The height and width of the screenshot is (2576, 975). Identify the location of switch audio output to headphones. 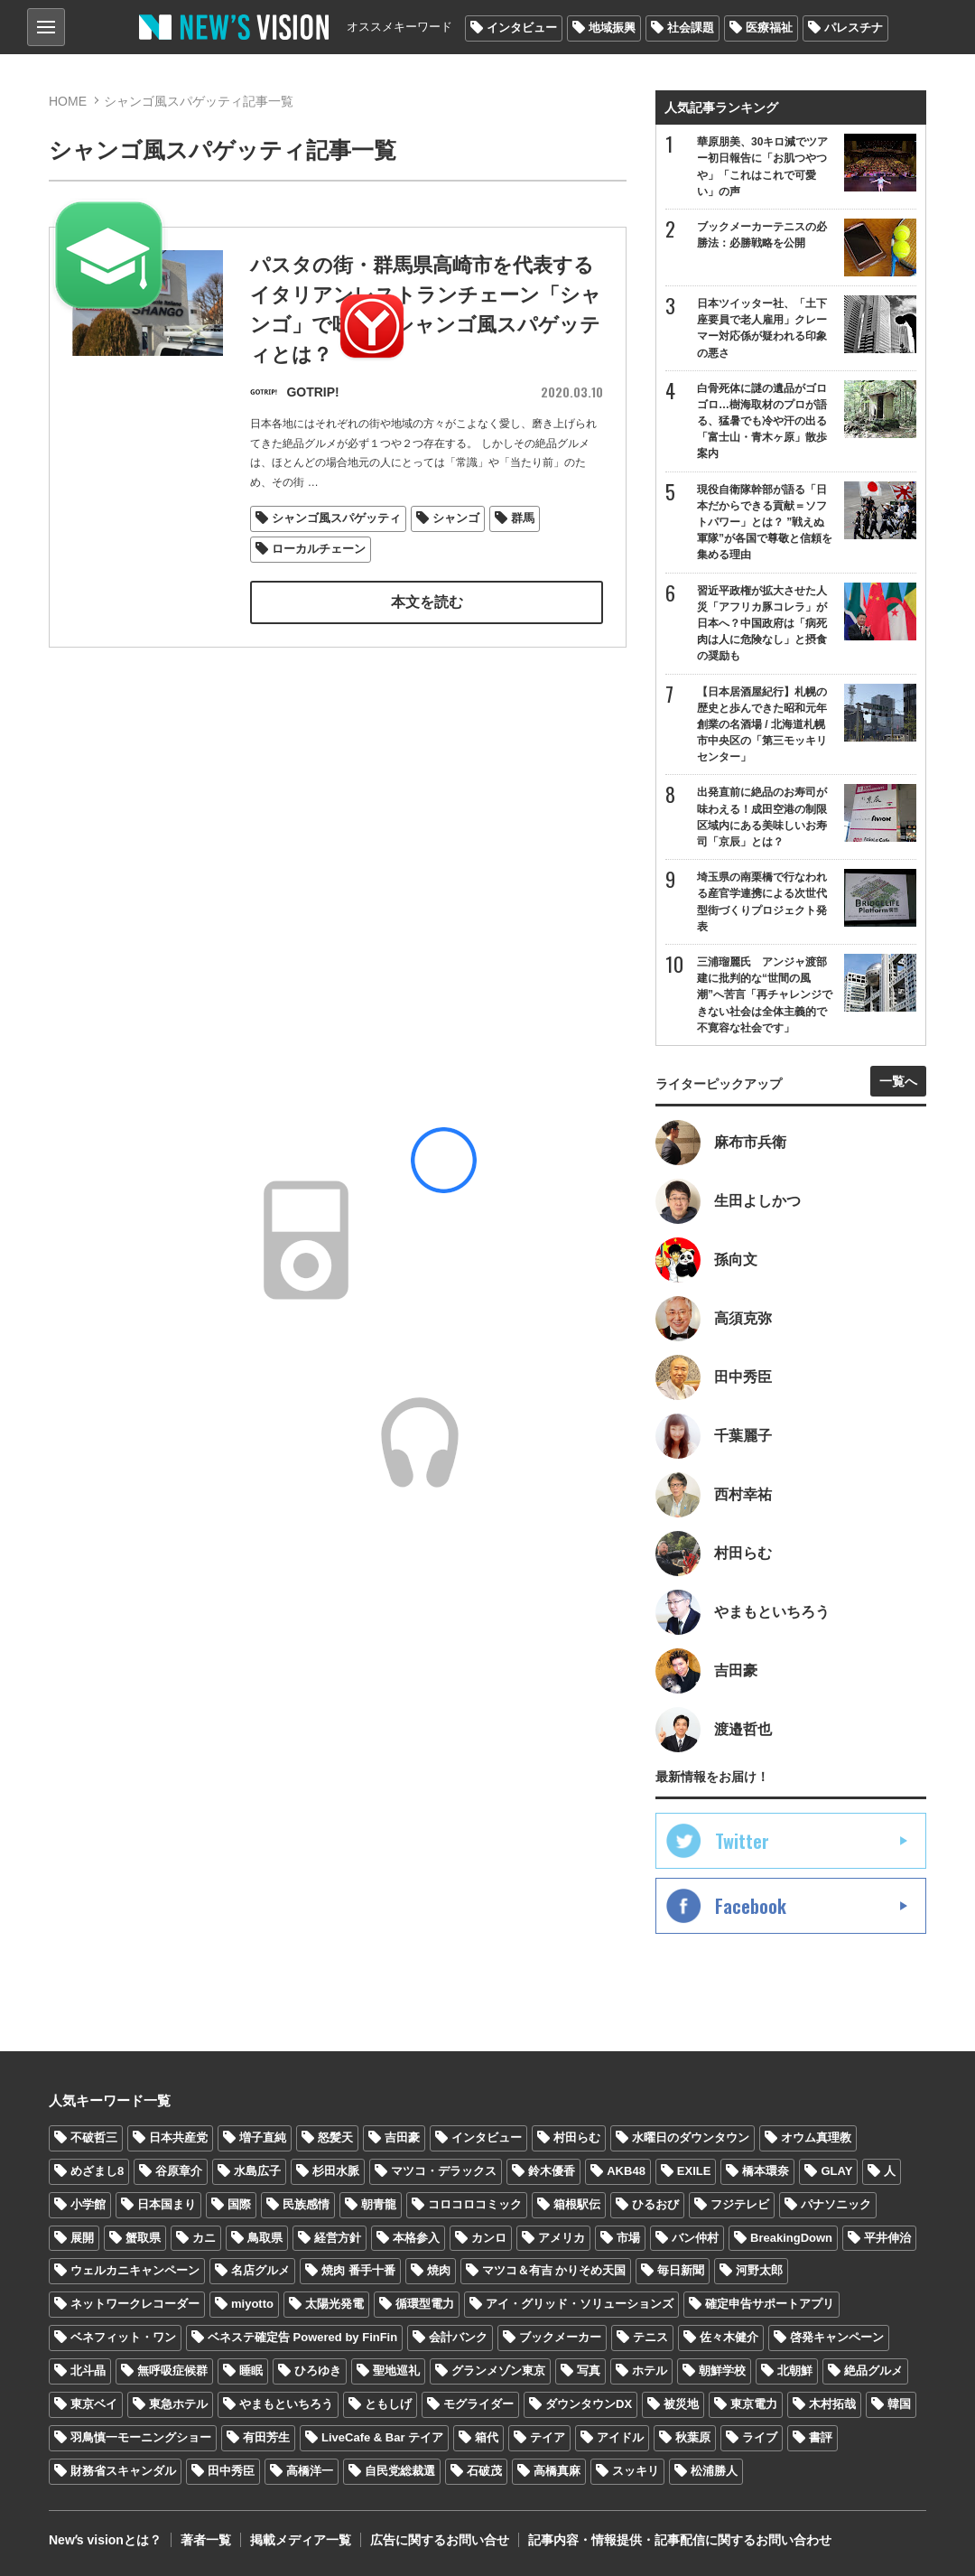
(420, 1442).